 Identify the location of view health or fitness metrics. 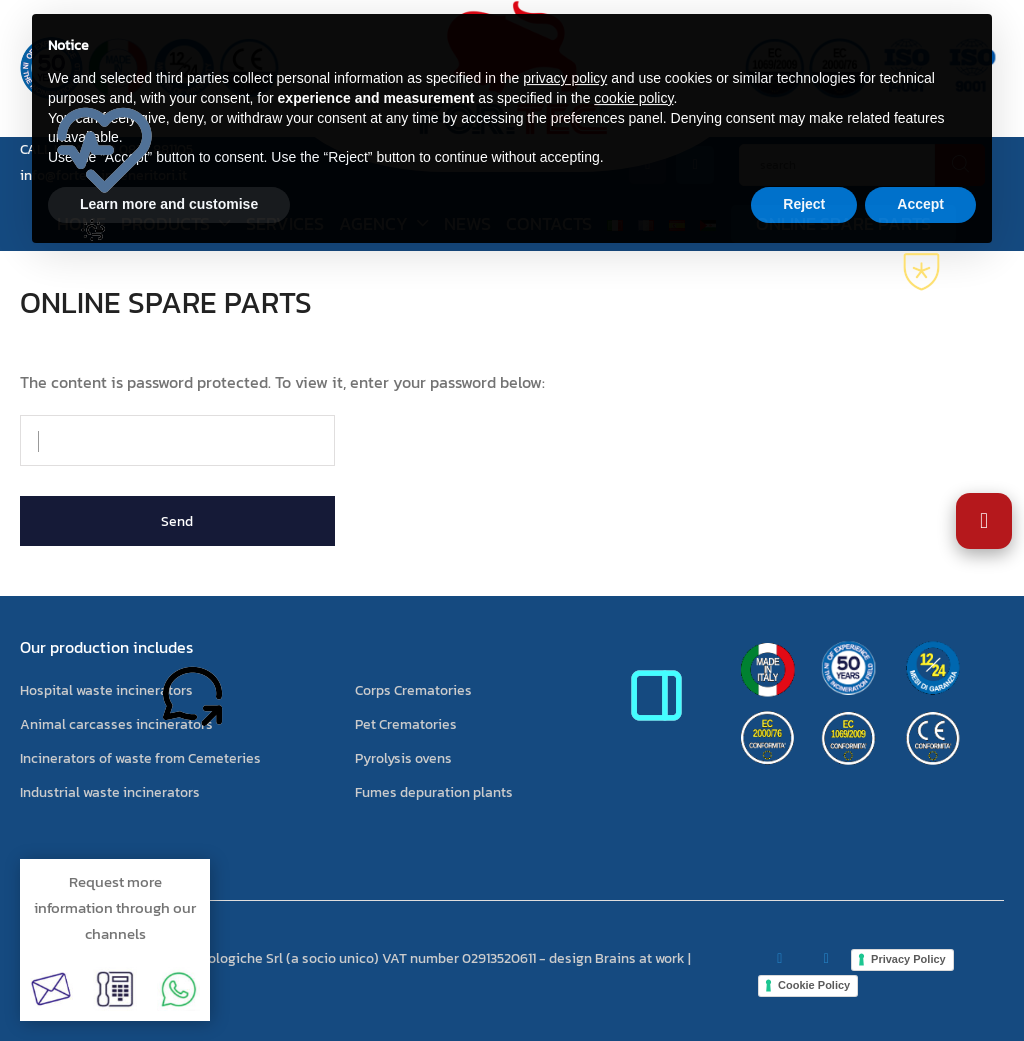
(104, 145).